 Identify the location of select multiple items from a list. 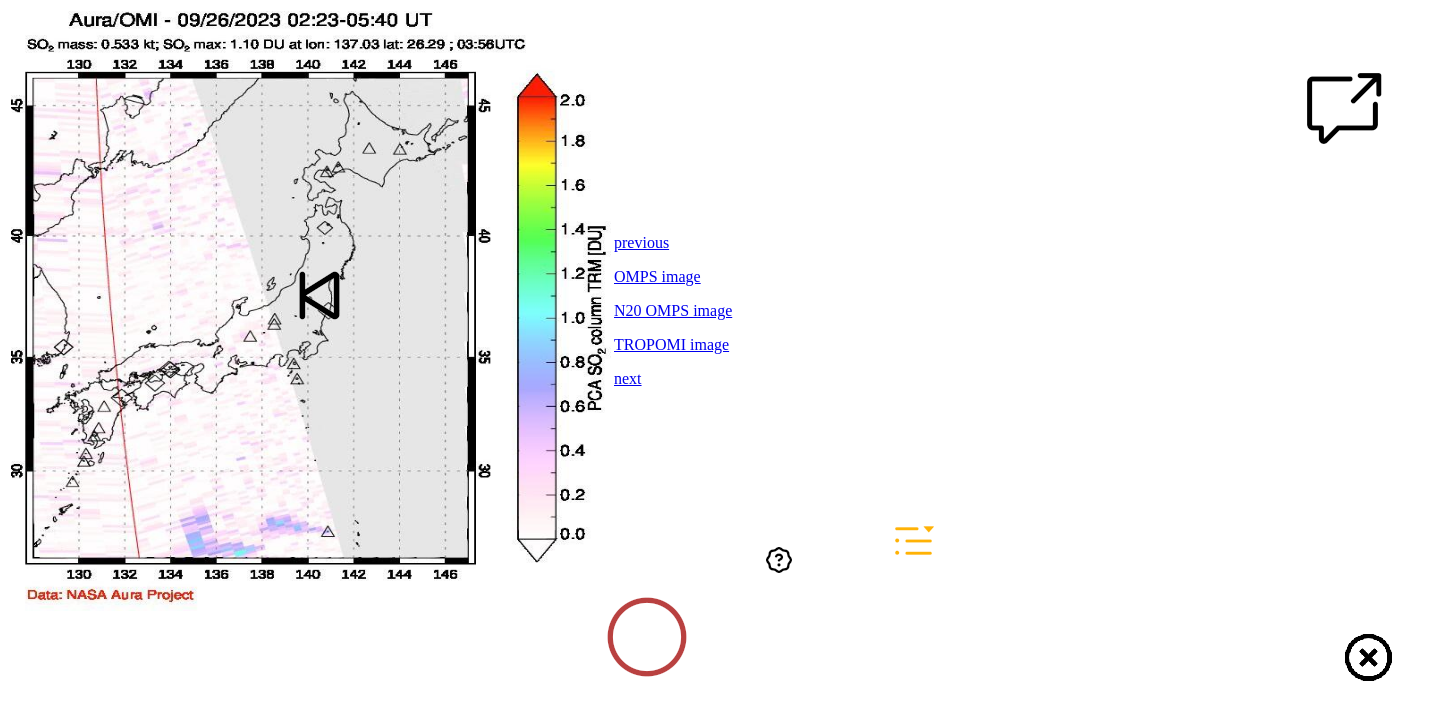
(913, 540).